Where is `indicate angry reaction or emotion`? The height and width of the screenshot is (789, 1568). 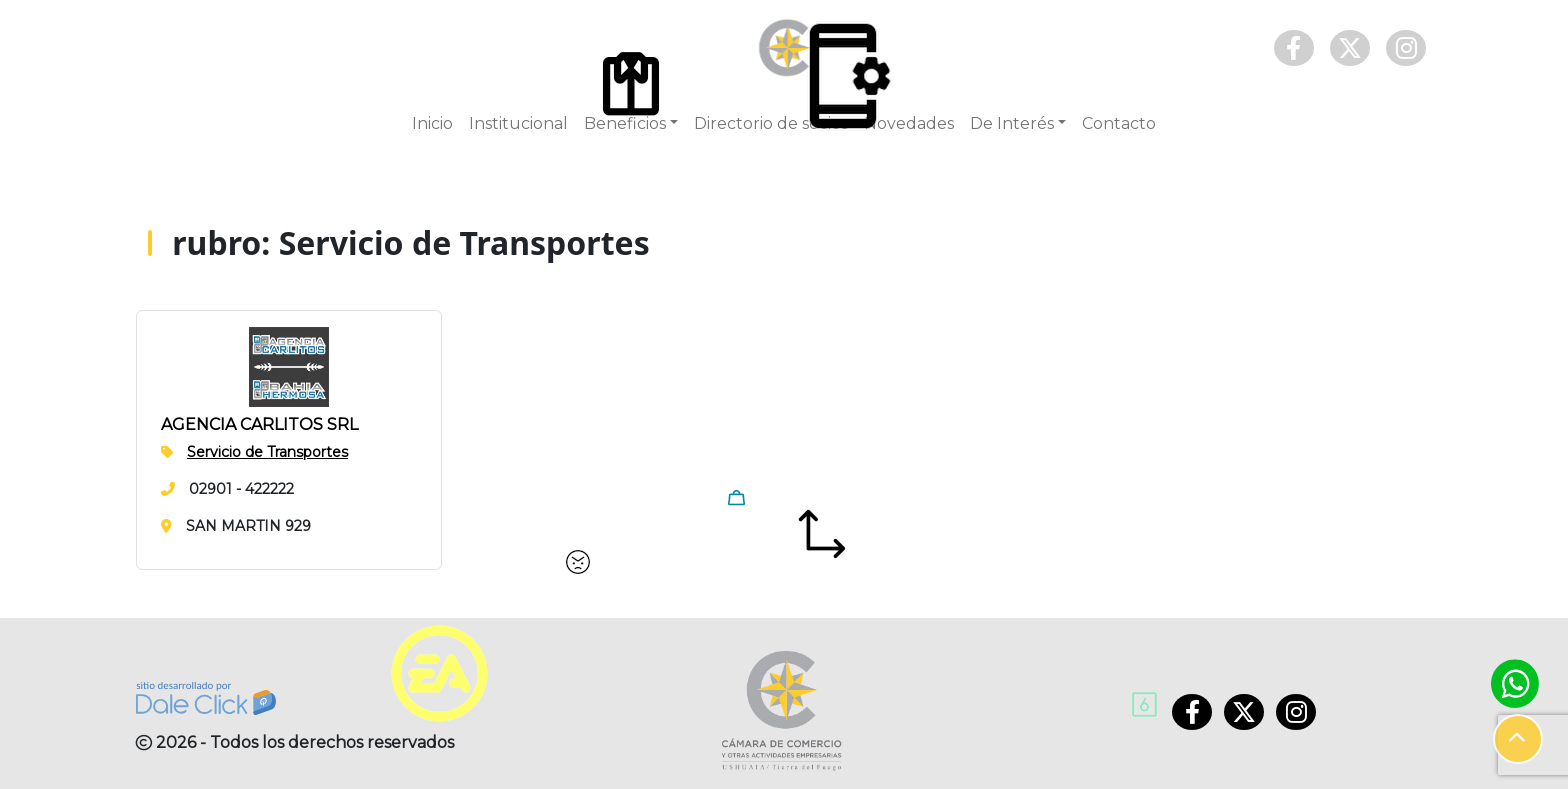 indicate angry reaction or emotion is located at coordinates (578, 562).